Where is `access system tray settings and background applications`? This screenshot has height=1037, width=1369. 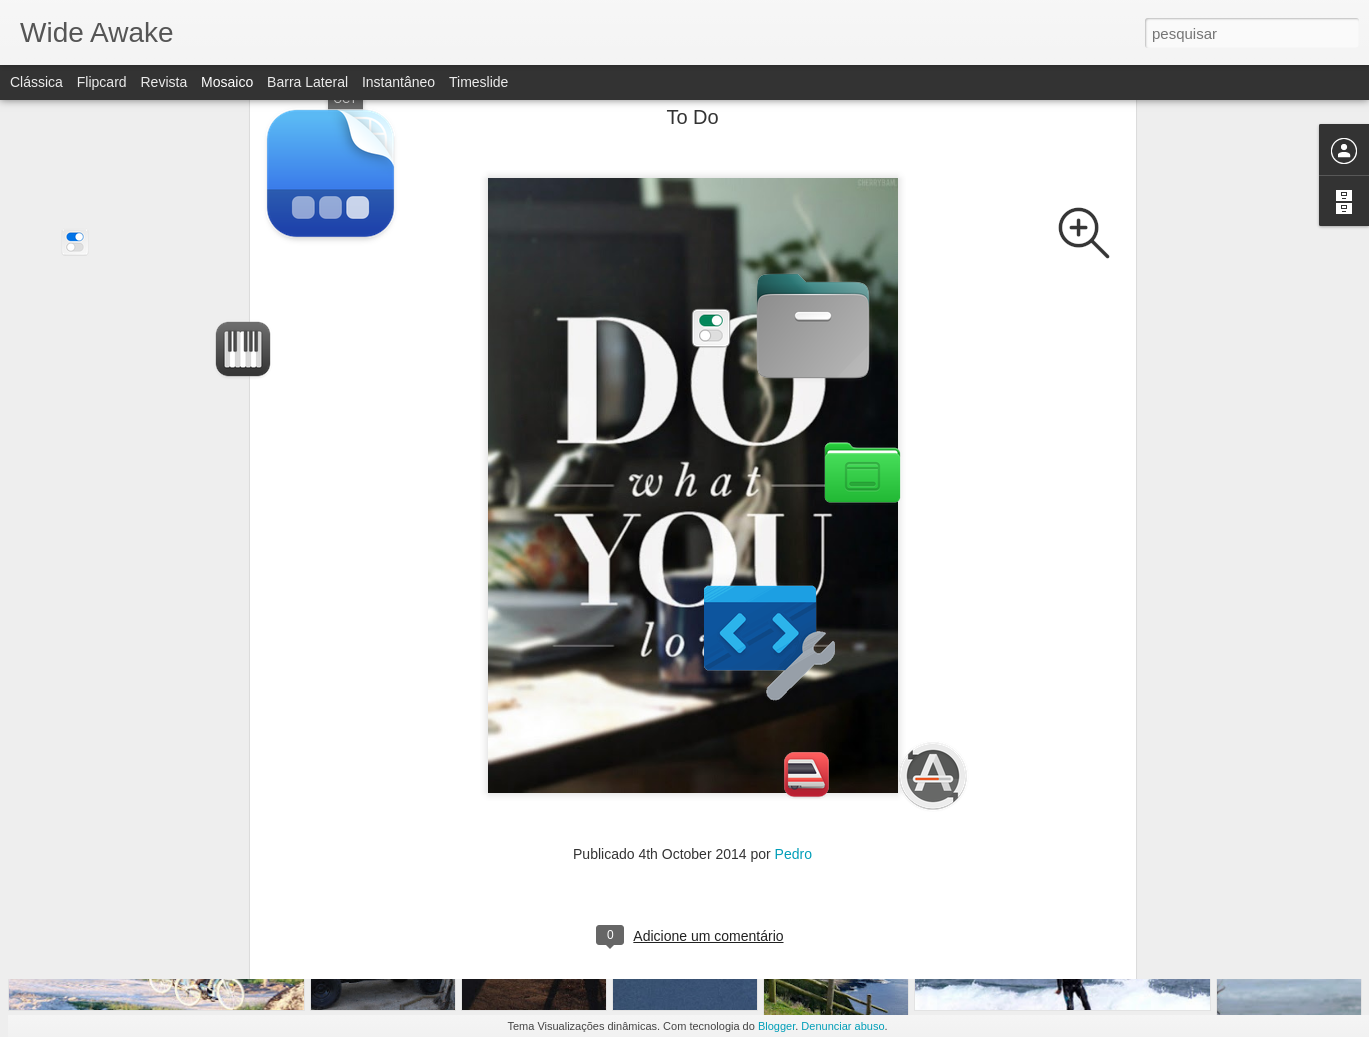 access system tray settings and background applications is located at coordinates (330, 173).